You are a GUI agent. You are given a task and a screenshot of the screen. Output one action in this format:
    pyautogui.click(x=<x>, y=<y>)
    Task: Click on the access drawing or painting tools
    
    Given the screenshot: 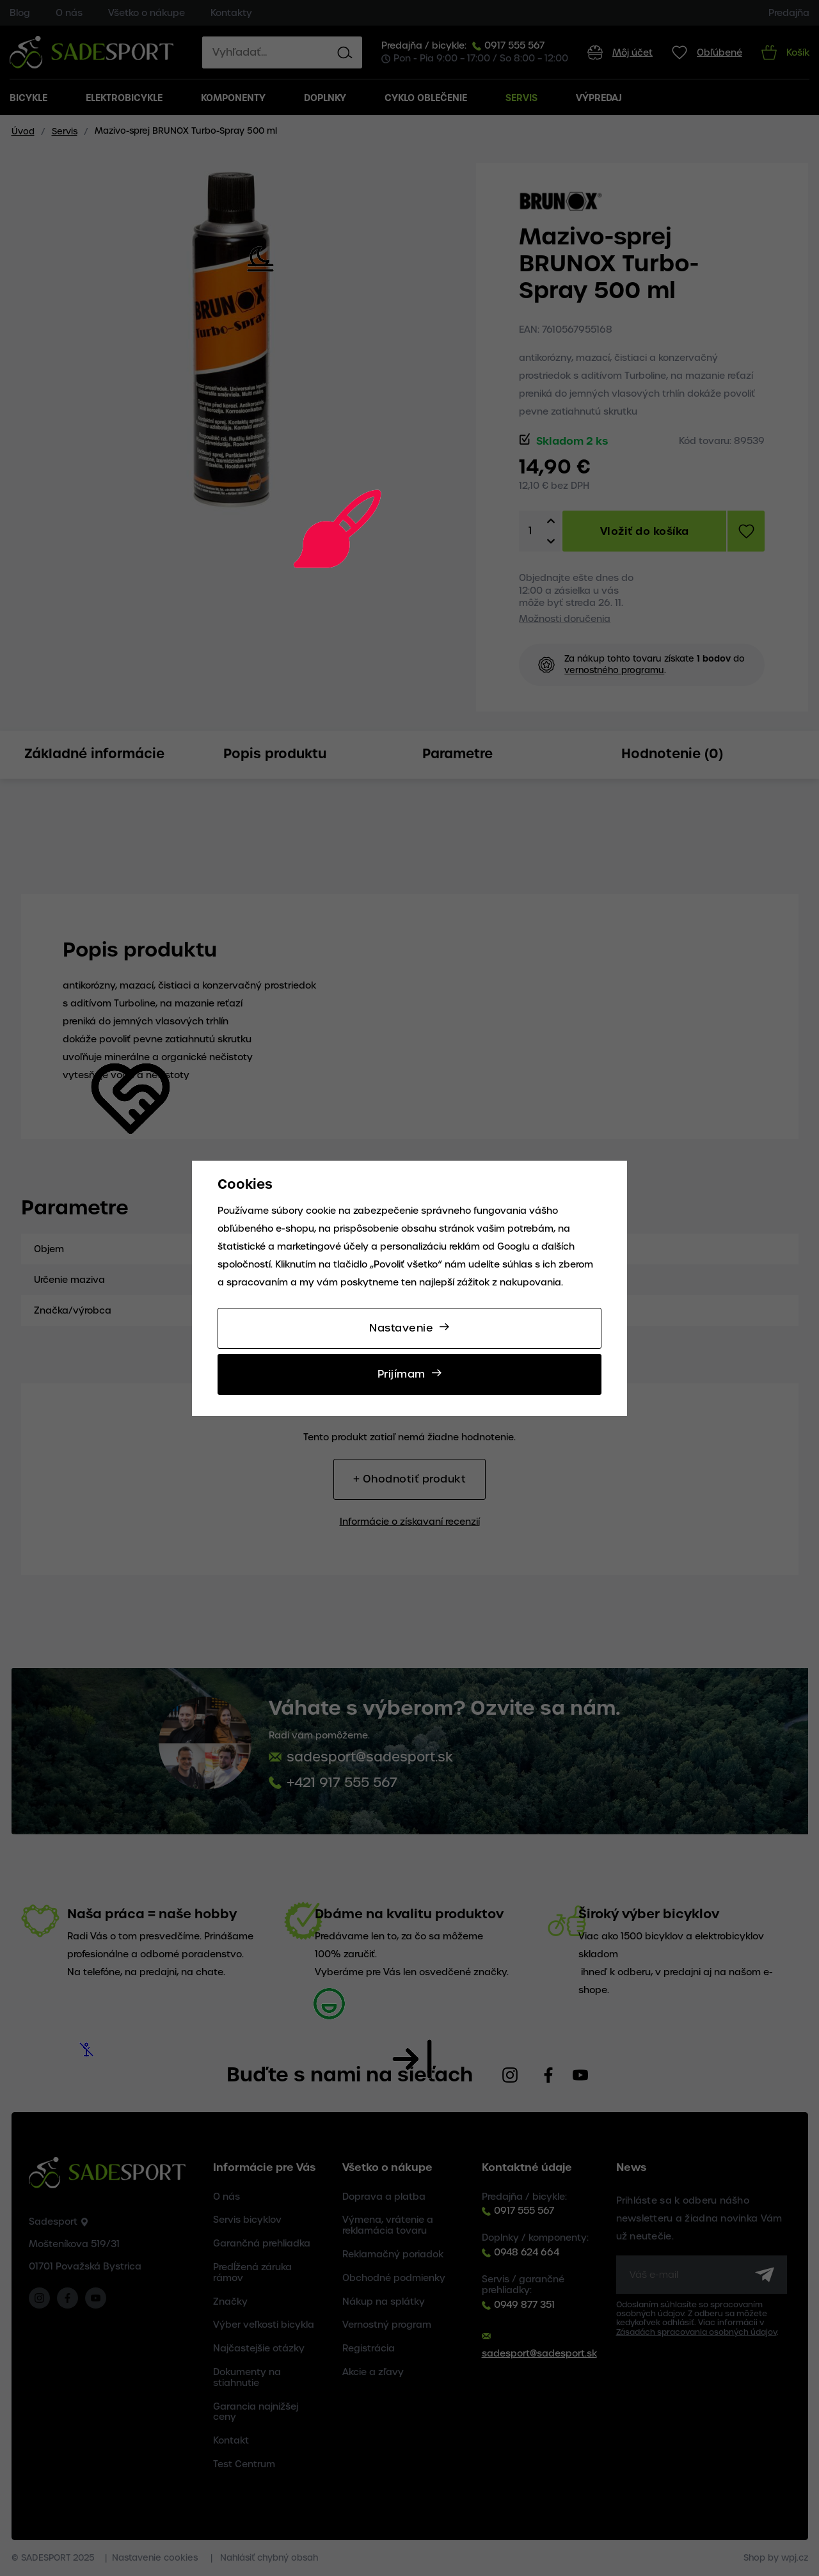 What is the action you would take?
    pyautogui.click(x=340, y=530)
    